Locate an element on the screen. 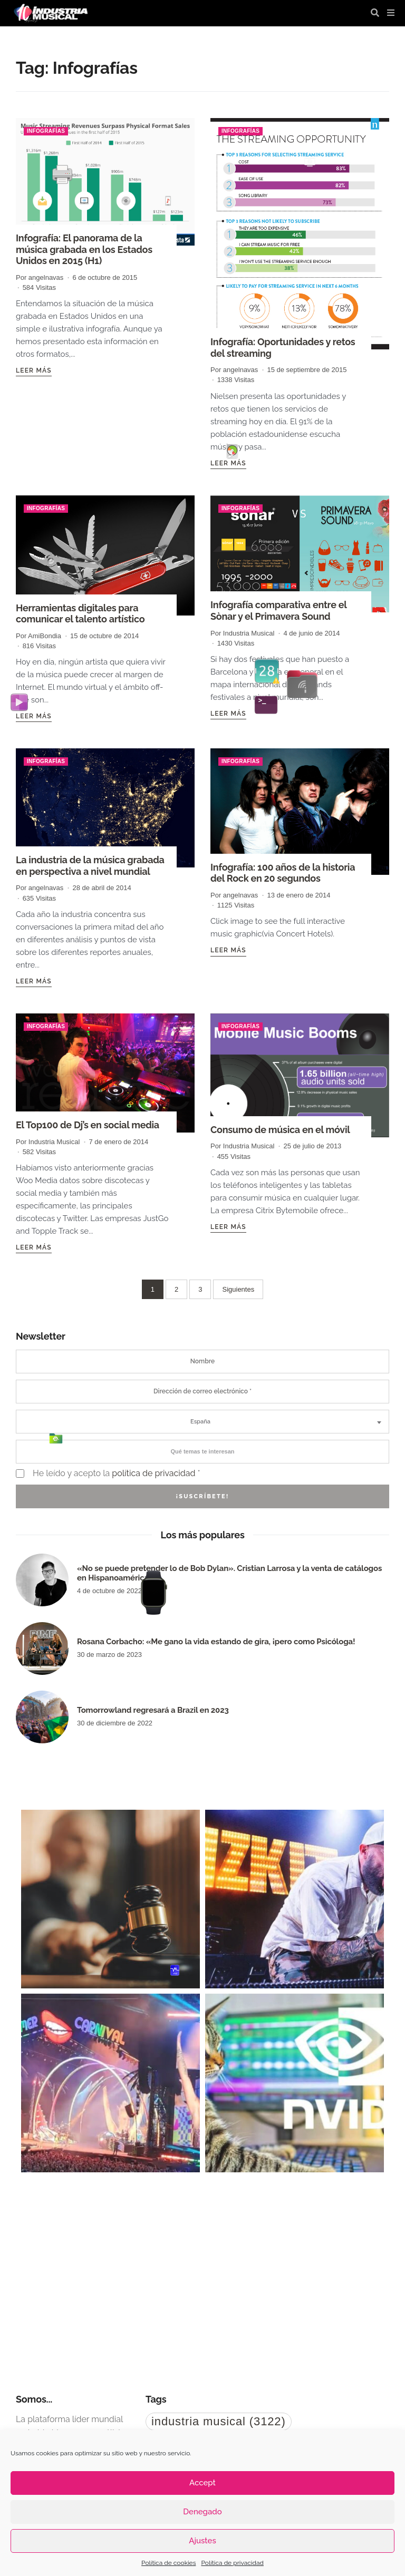  virtualbox virtual hard disk file is located at coordinates (175, 1970).